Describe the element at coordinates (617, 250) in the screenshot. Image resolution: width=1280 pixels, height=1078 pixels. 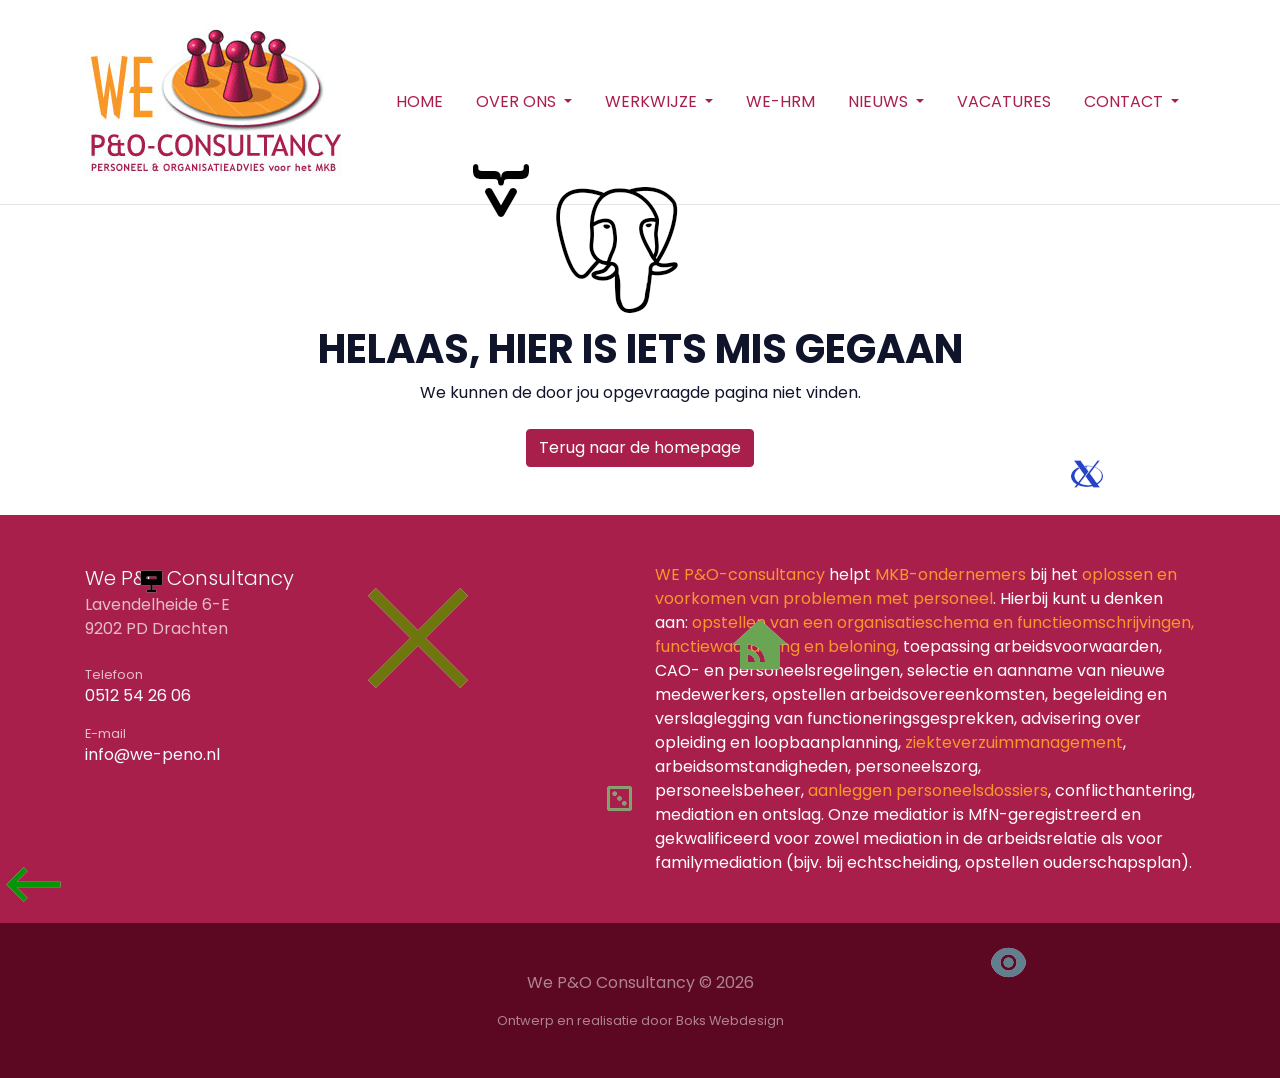
I see `PostgreSQL database logo` at that location.